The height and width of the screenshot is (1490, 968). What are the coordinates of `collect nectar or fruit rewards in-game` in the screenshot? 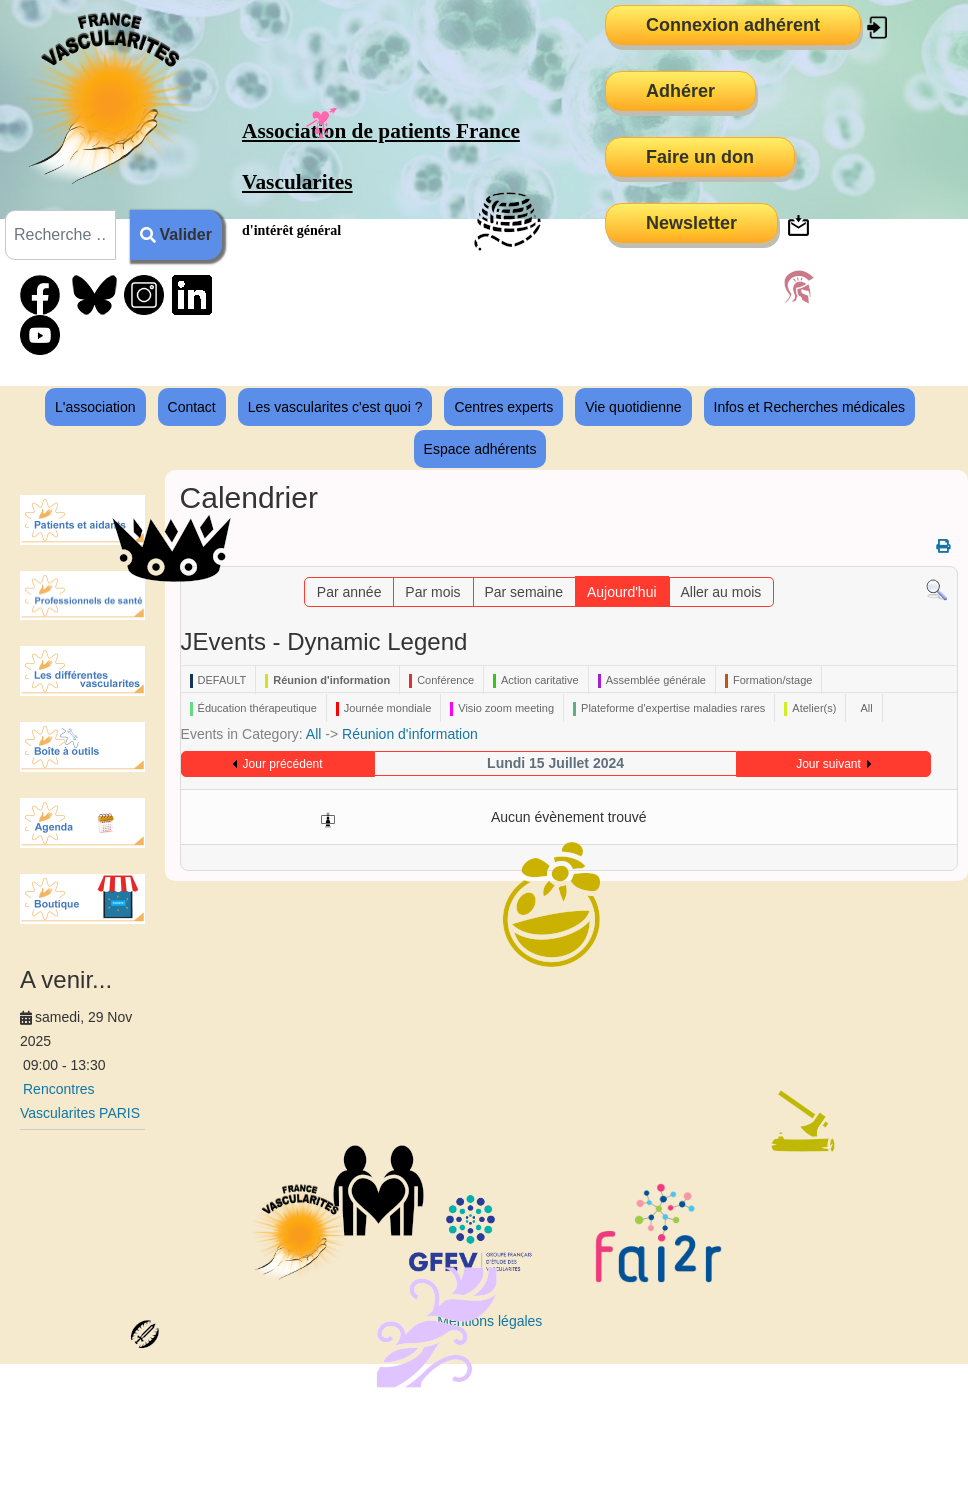 It's located at (551, 904).